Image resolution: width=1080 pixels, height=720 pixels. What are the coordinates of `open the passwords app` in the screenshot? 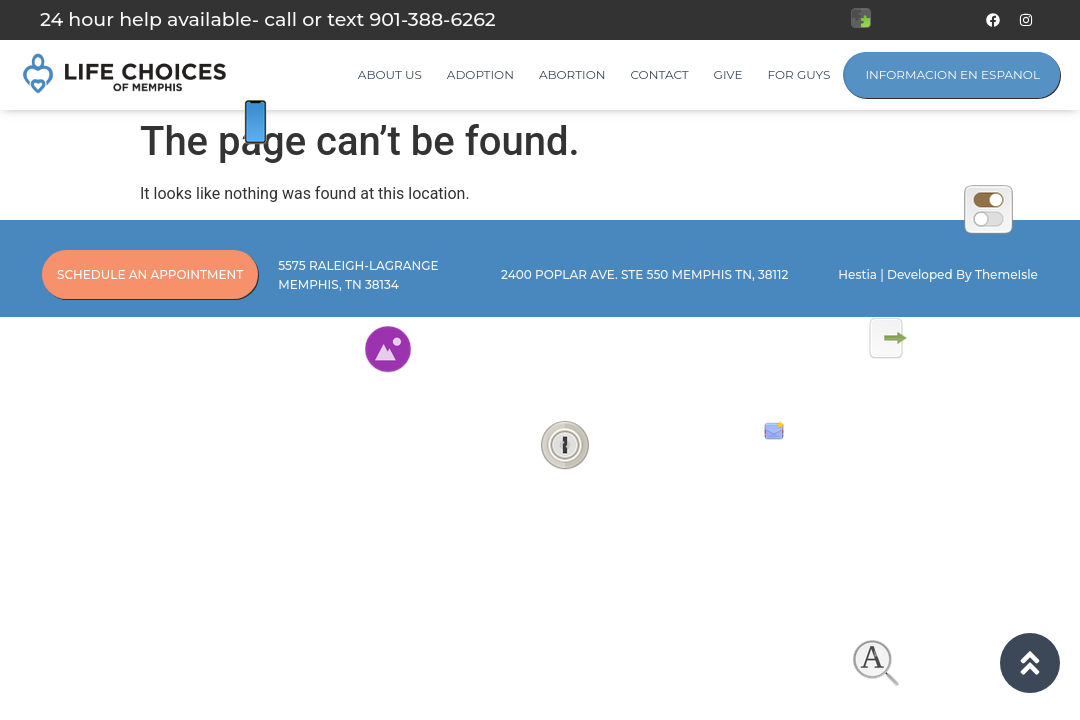 It's located at (565, 445).